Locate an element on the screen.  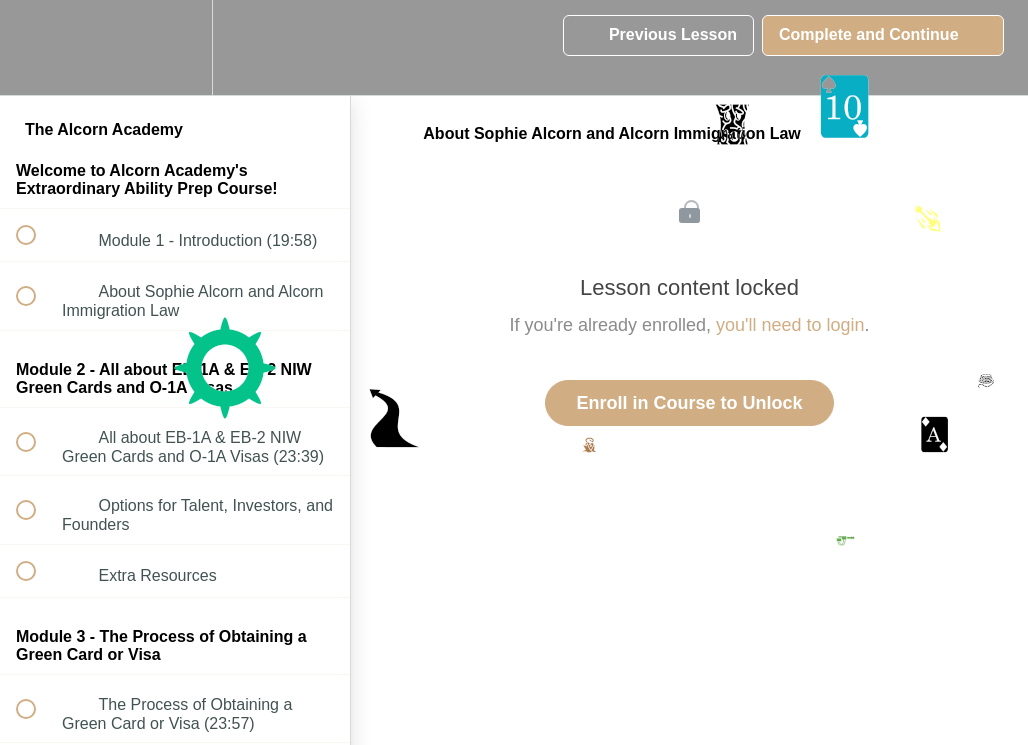
alien or sci-fi themed game item is located at coordinates (589, 445).